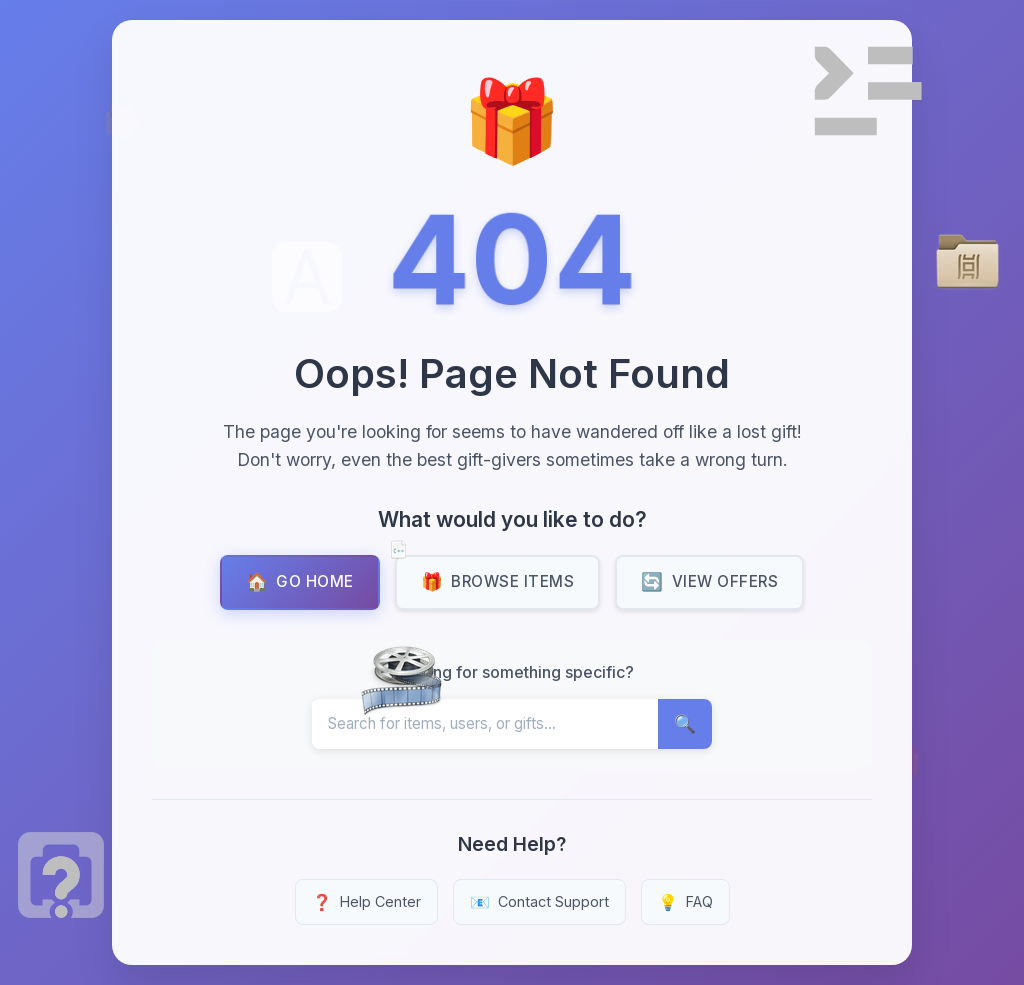  I want to click on indicates no network route available for wired connection, so click(61, 875).